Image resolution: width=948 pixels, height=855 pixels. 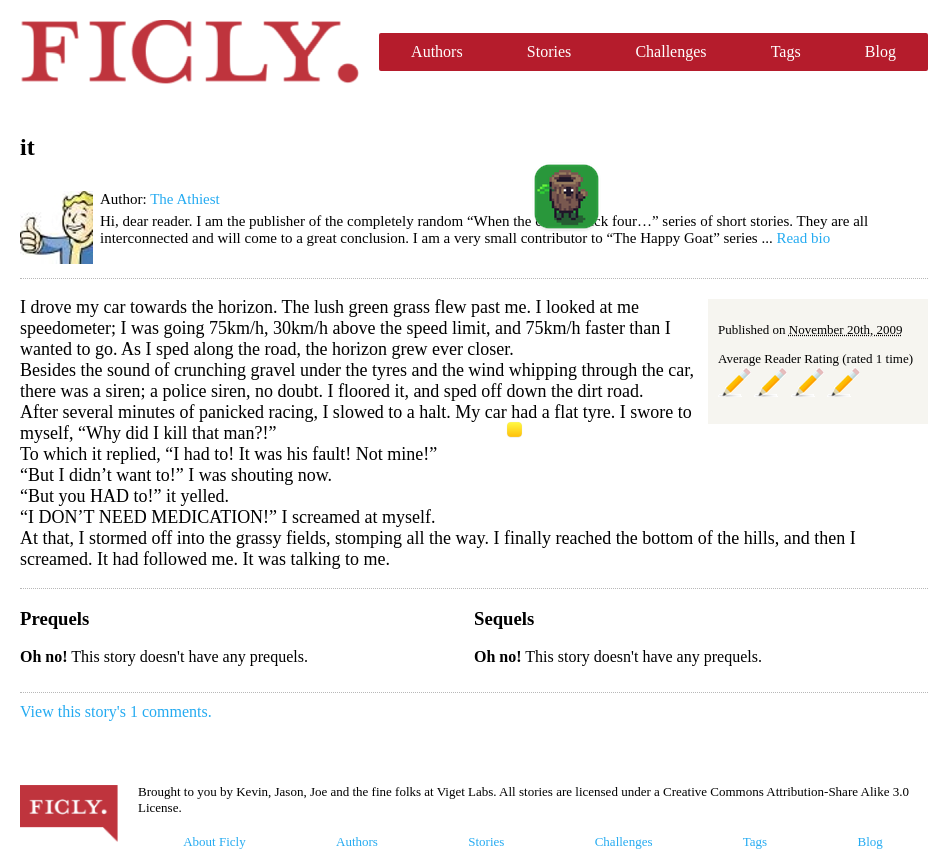 I want to click on blank app icon template for customization, so click(x=514, y=429).